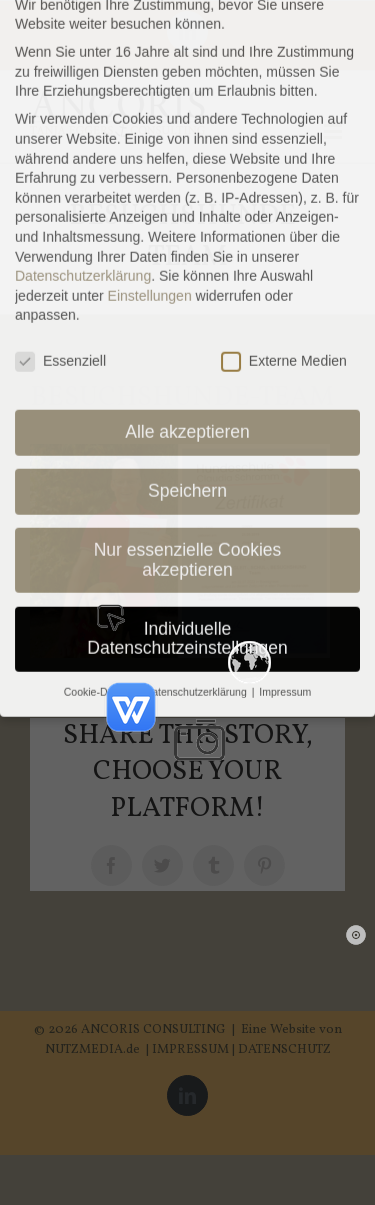 The height and width of the screenshot is (1205, 375). What do you see at coordinates (131, 708) in the screenshot?
I see `open WPS Office application` at bounding box center [131, 708].